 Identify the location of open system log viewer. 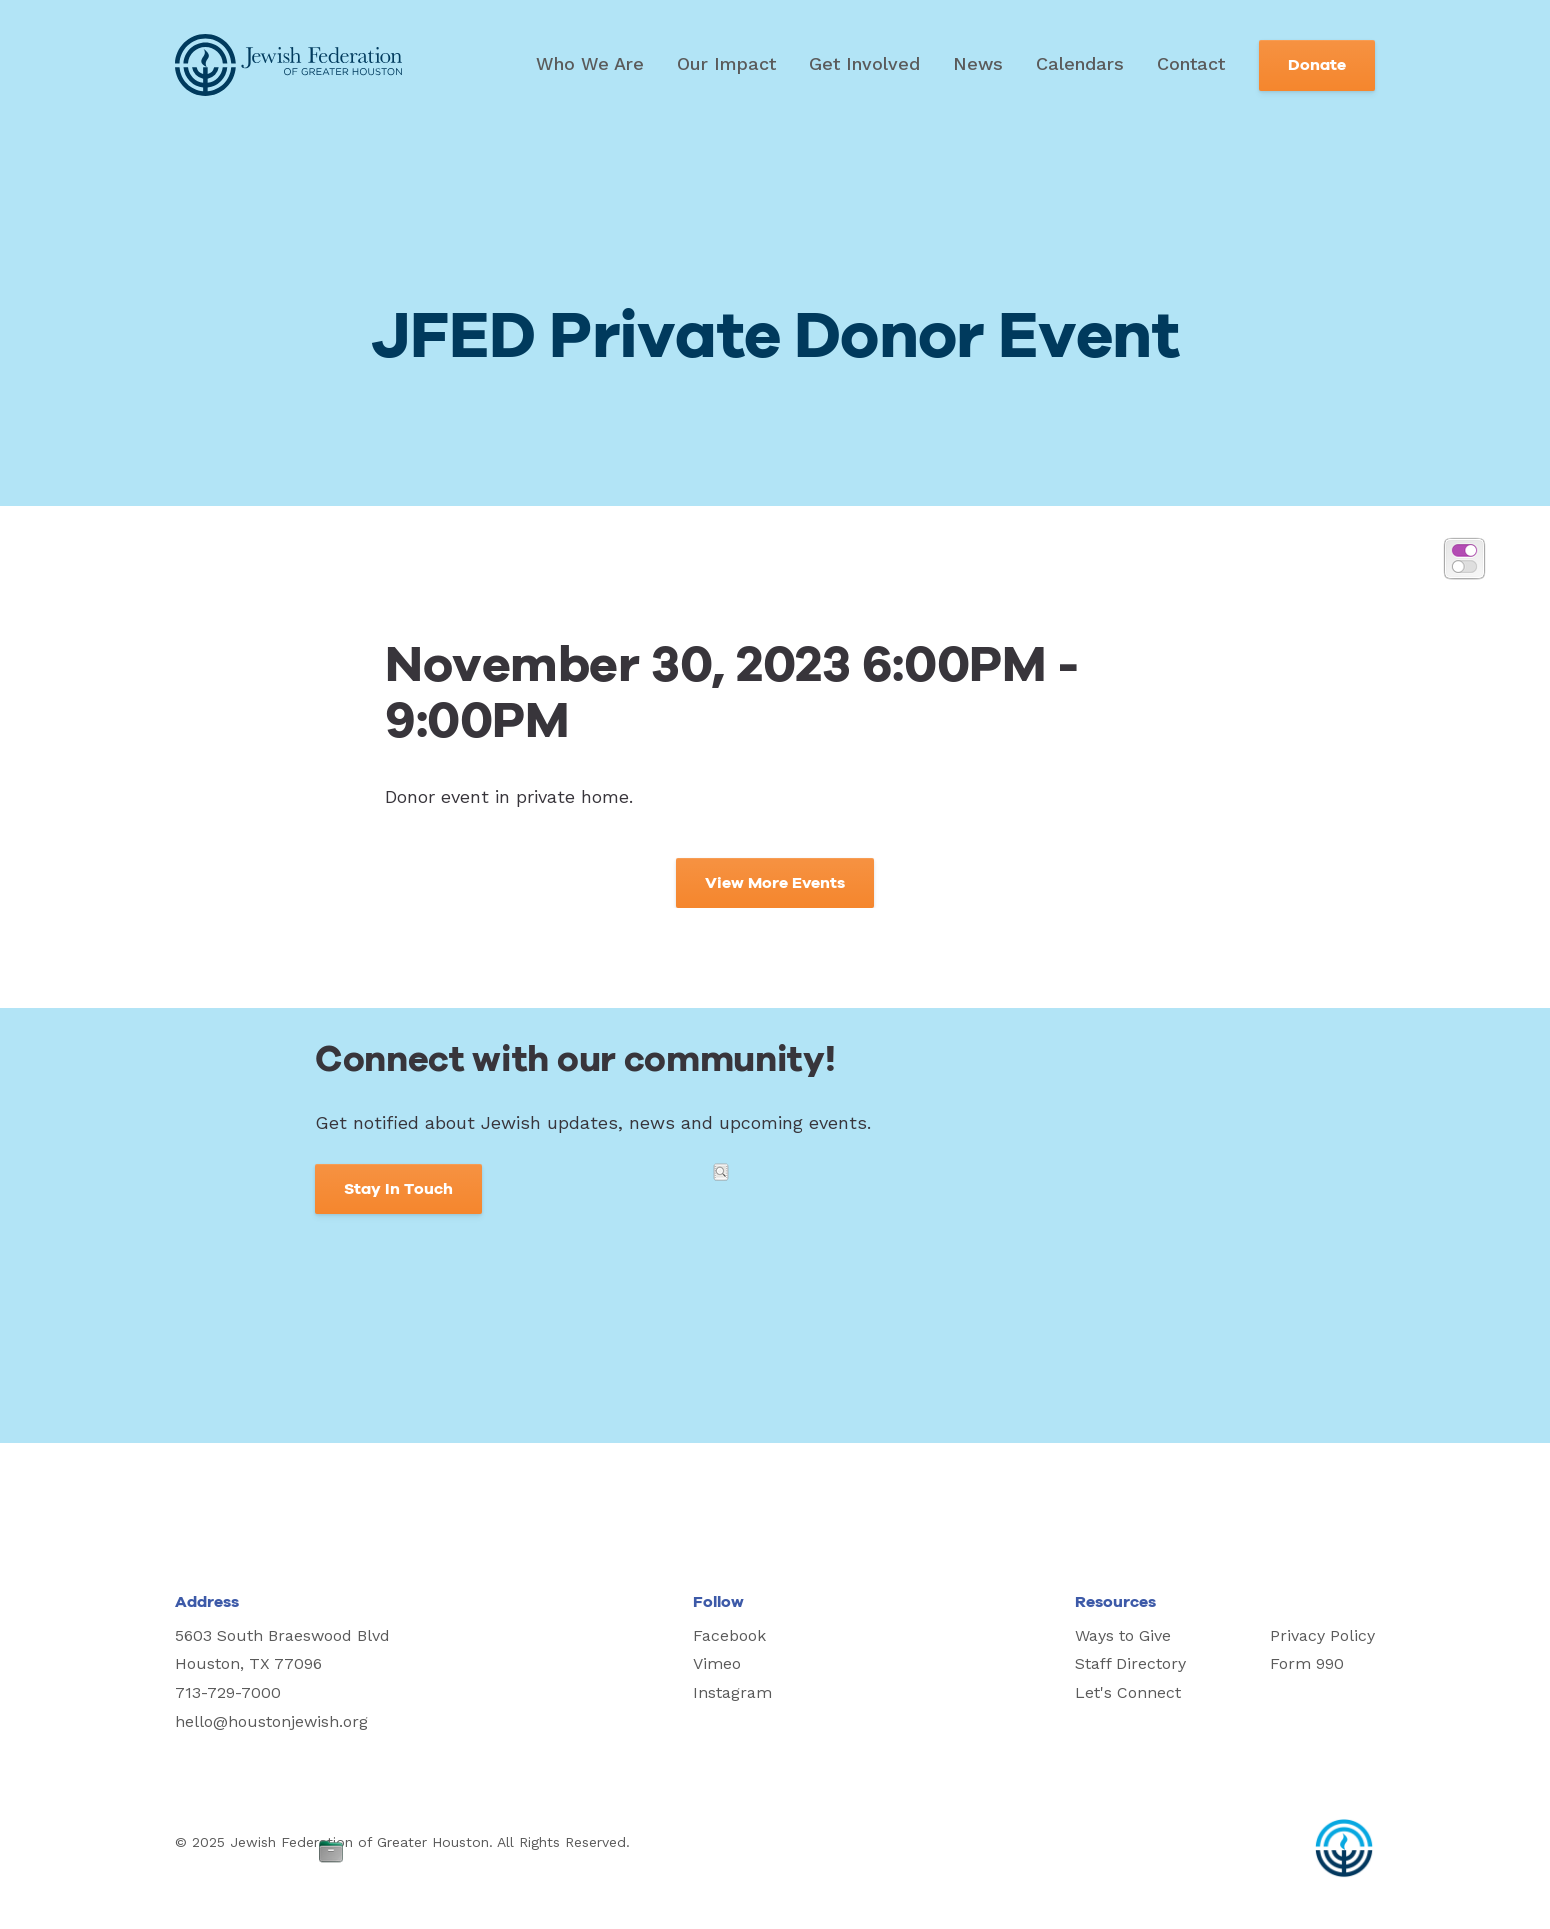
(721, 1172).